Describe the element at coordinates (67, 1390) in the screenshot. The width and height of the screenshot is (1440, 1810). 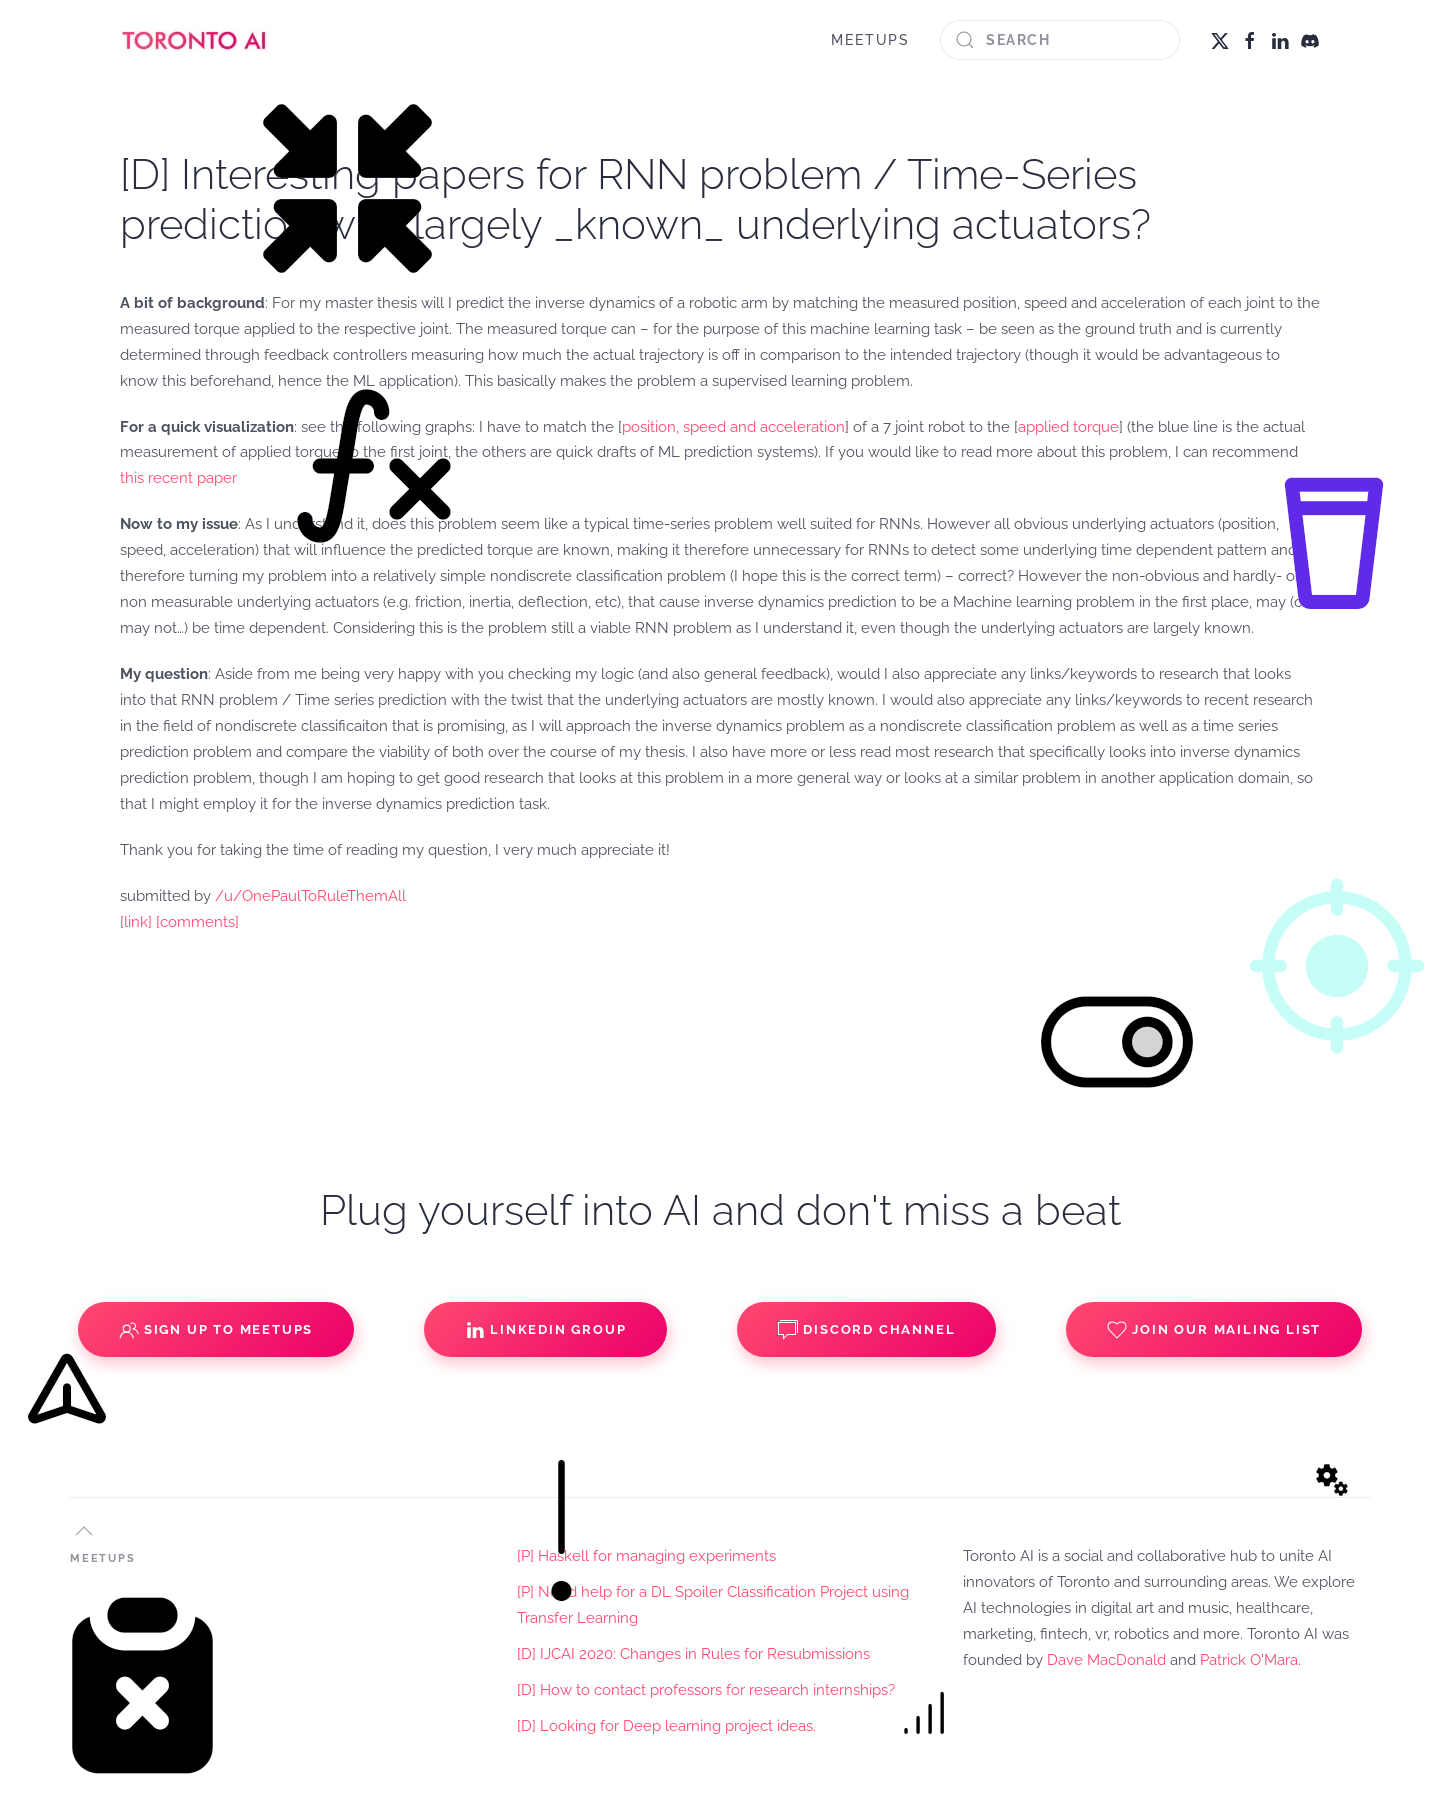
I see `send a message or email` at that location.